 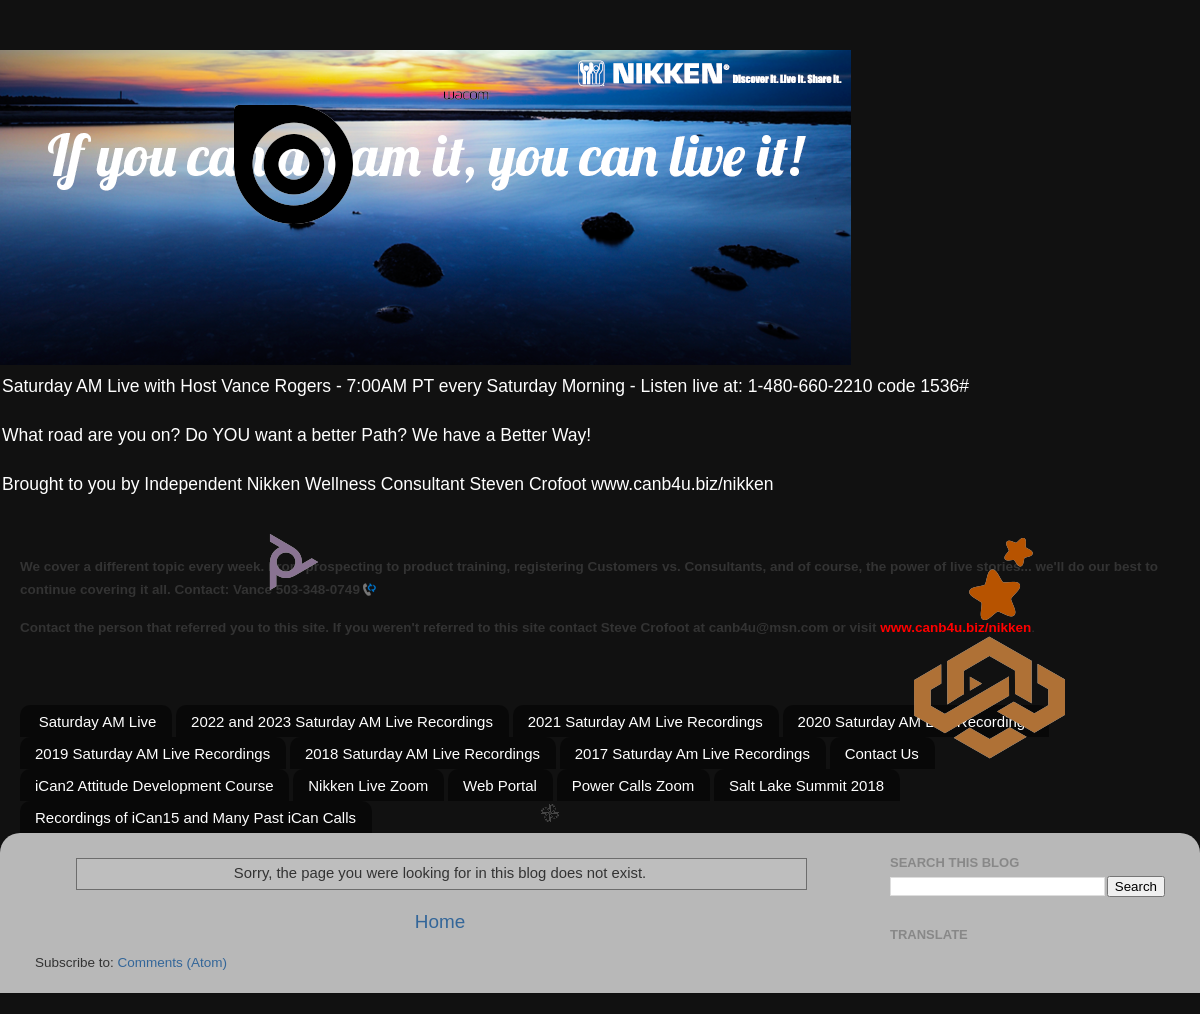 What do you see at coordinates (550, 813) in the screenshot?
I see `open google photos app` at bounding box center [550, 813].